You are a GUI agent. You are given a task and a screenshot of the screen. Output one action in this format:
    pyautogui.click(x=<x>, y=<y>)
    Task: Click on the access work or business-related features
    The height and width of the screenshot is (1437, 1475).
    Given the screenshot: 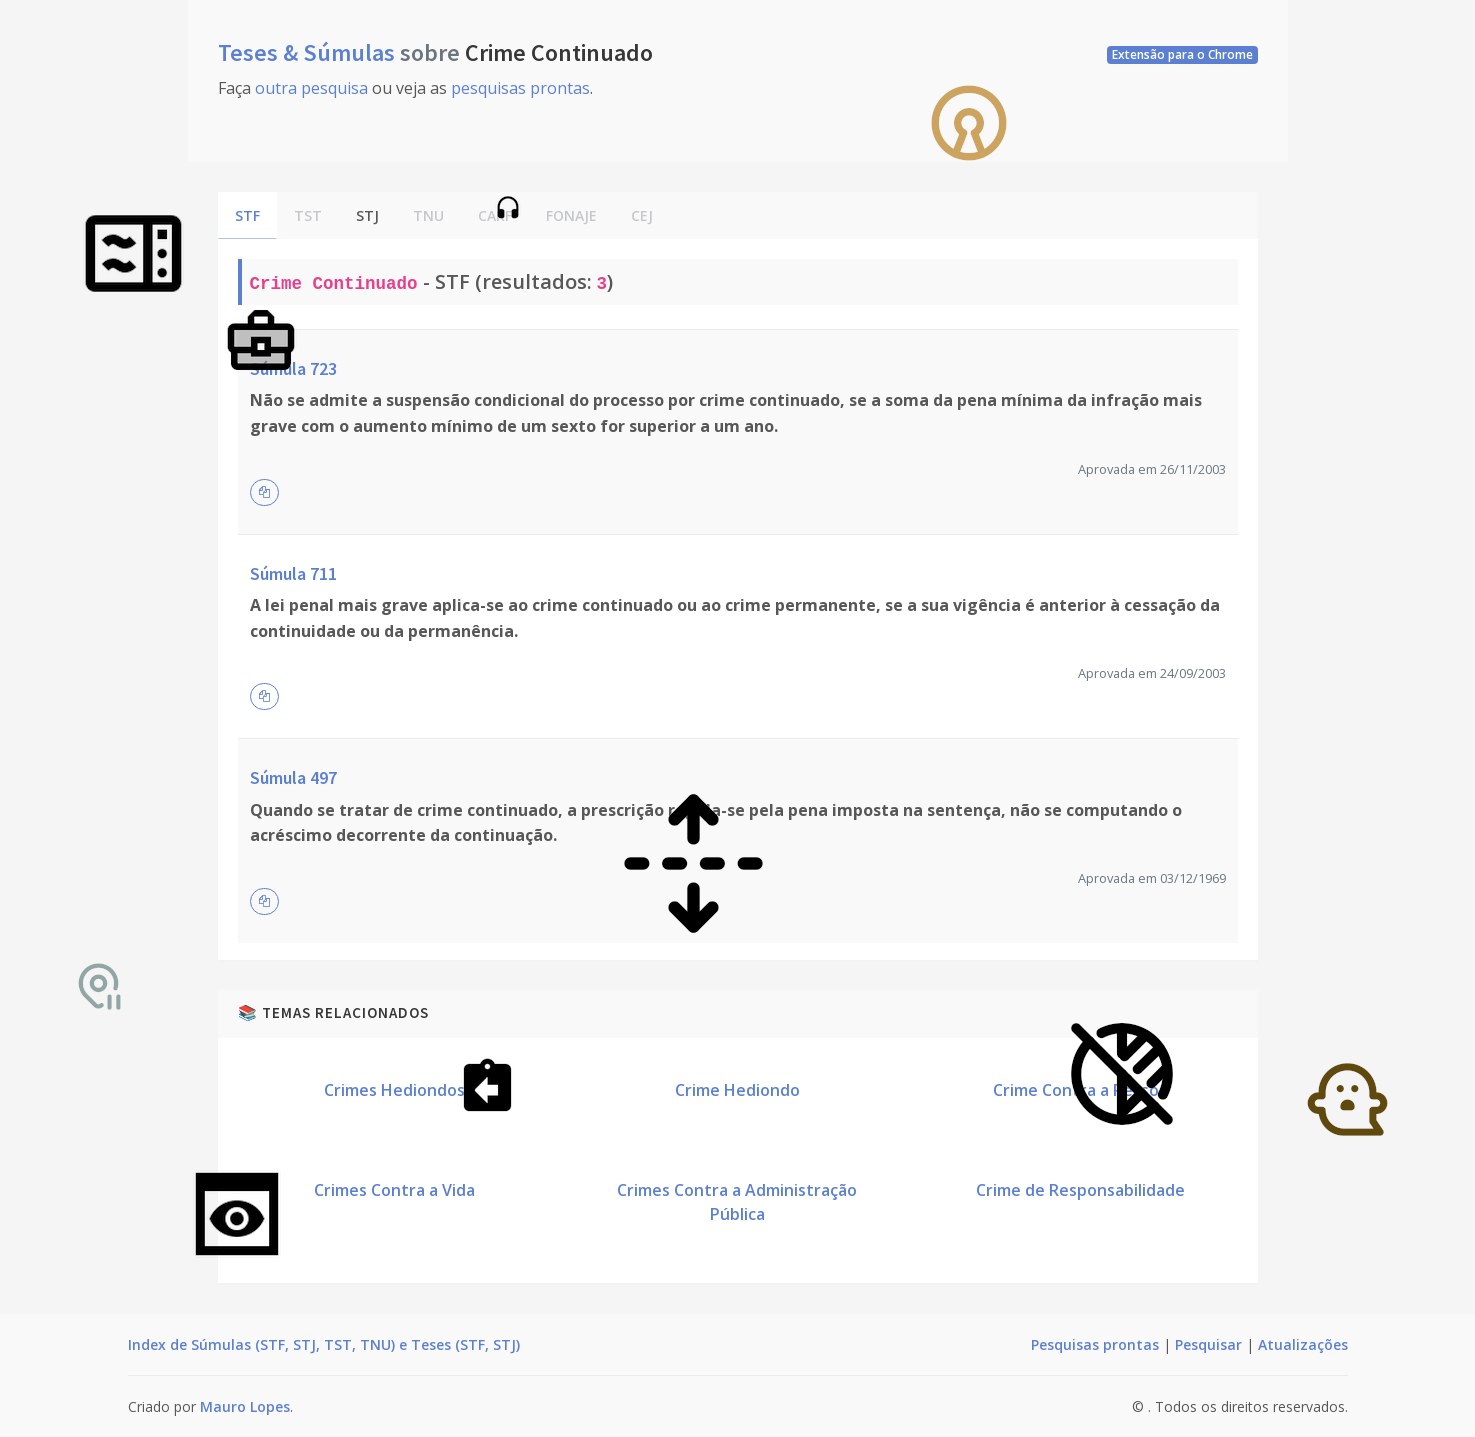 What is the action you would take?
    pyautogui.click(x=261, y=340)
    